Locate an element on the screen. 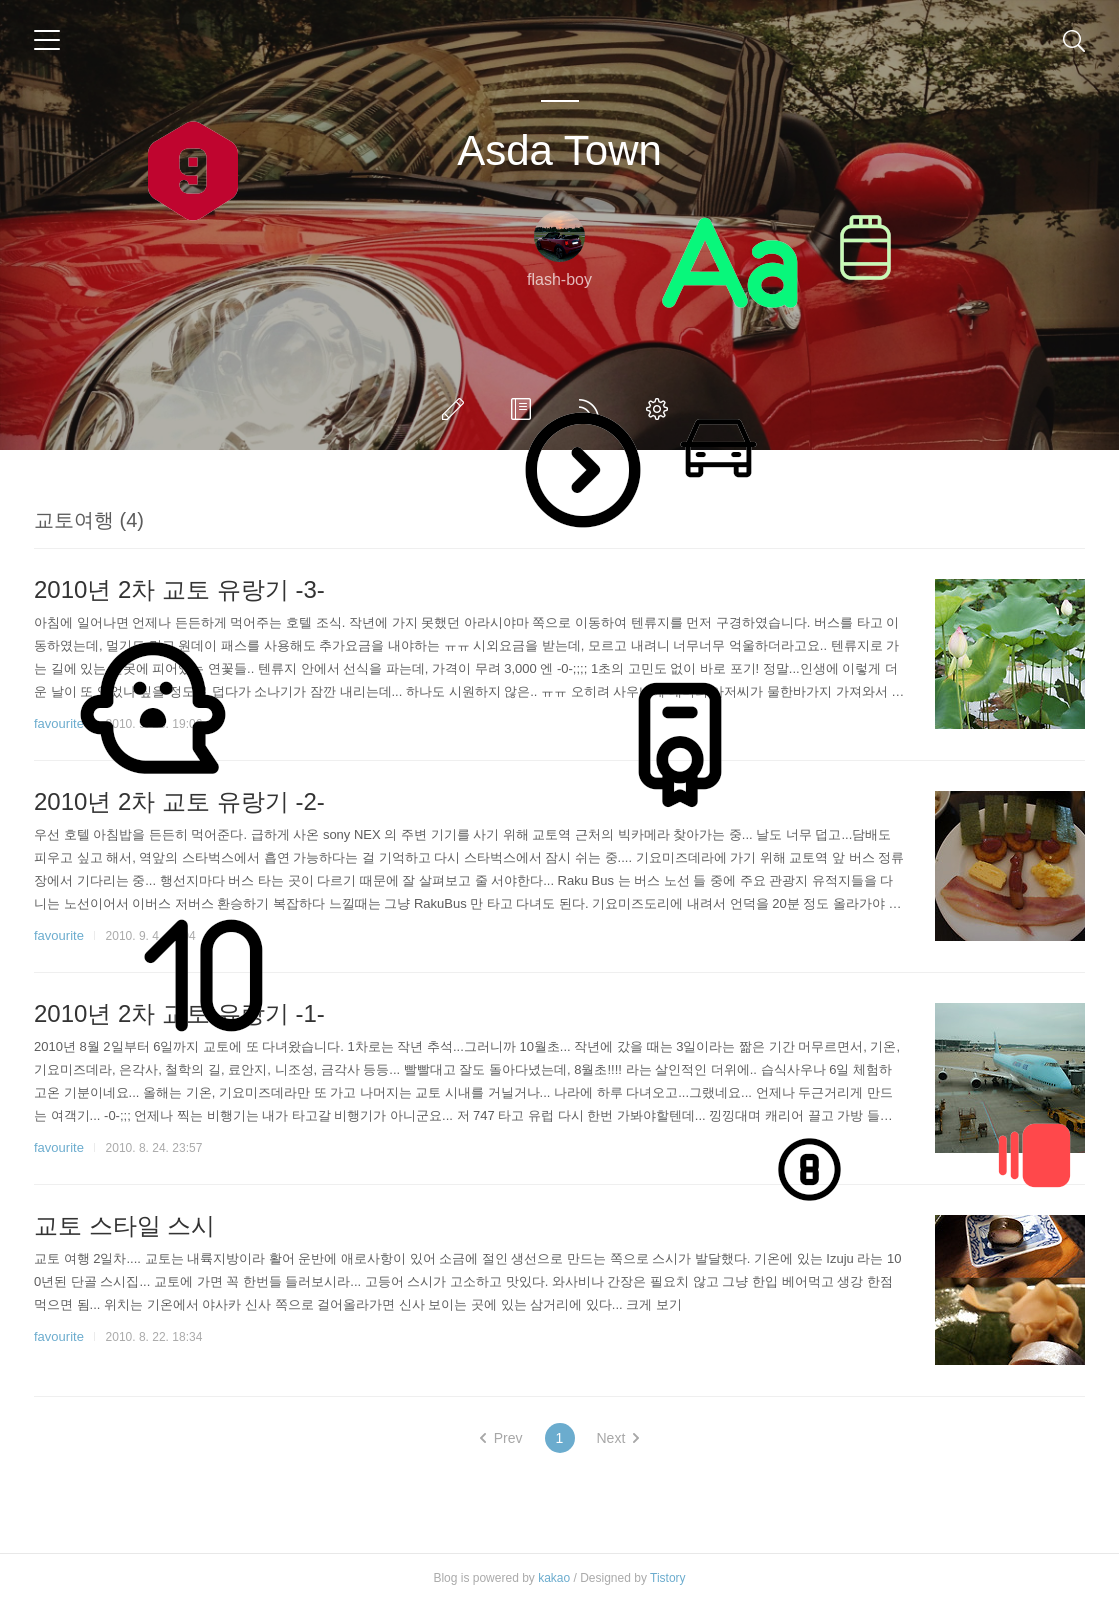 This screenshot has height=1603, width=1119. access vehicle or car-related features is located at coordinates (718, 449).